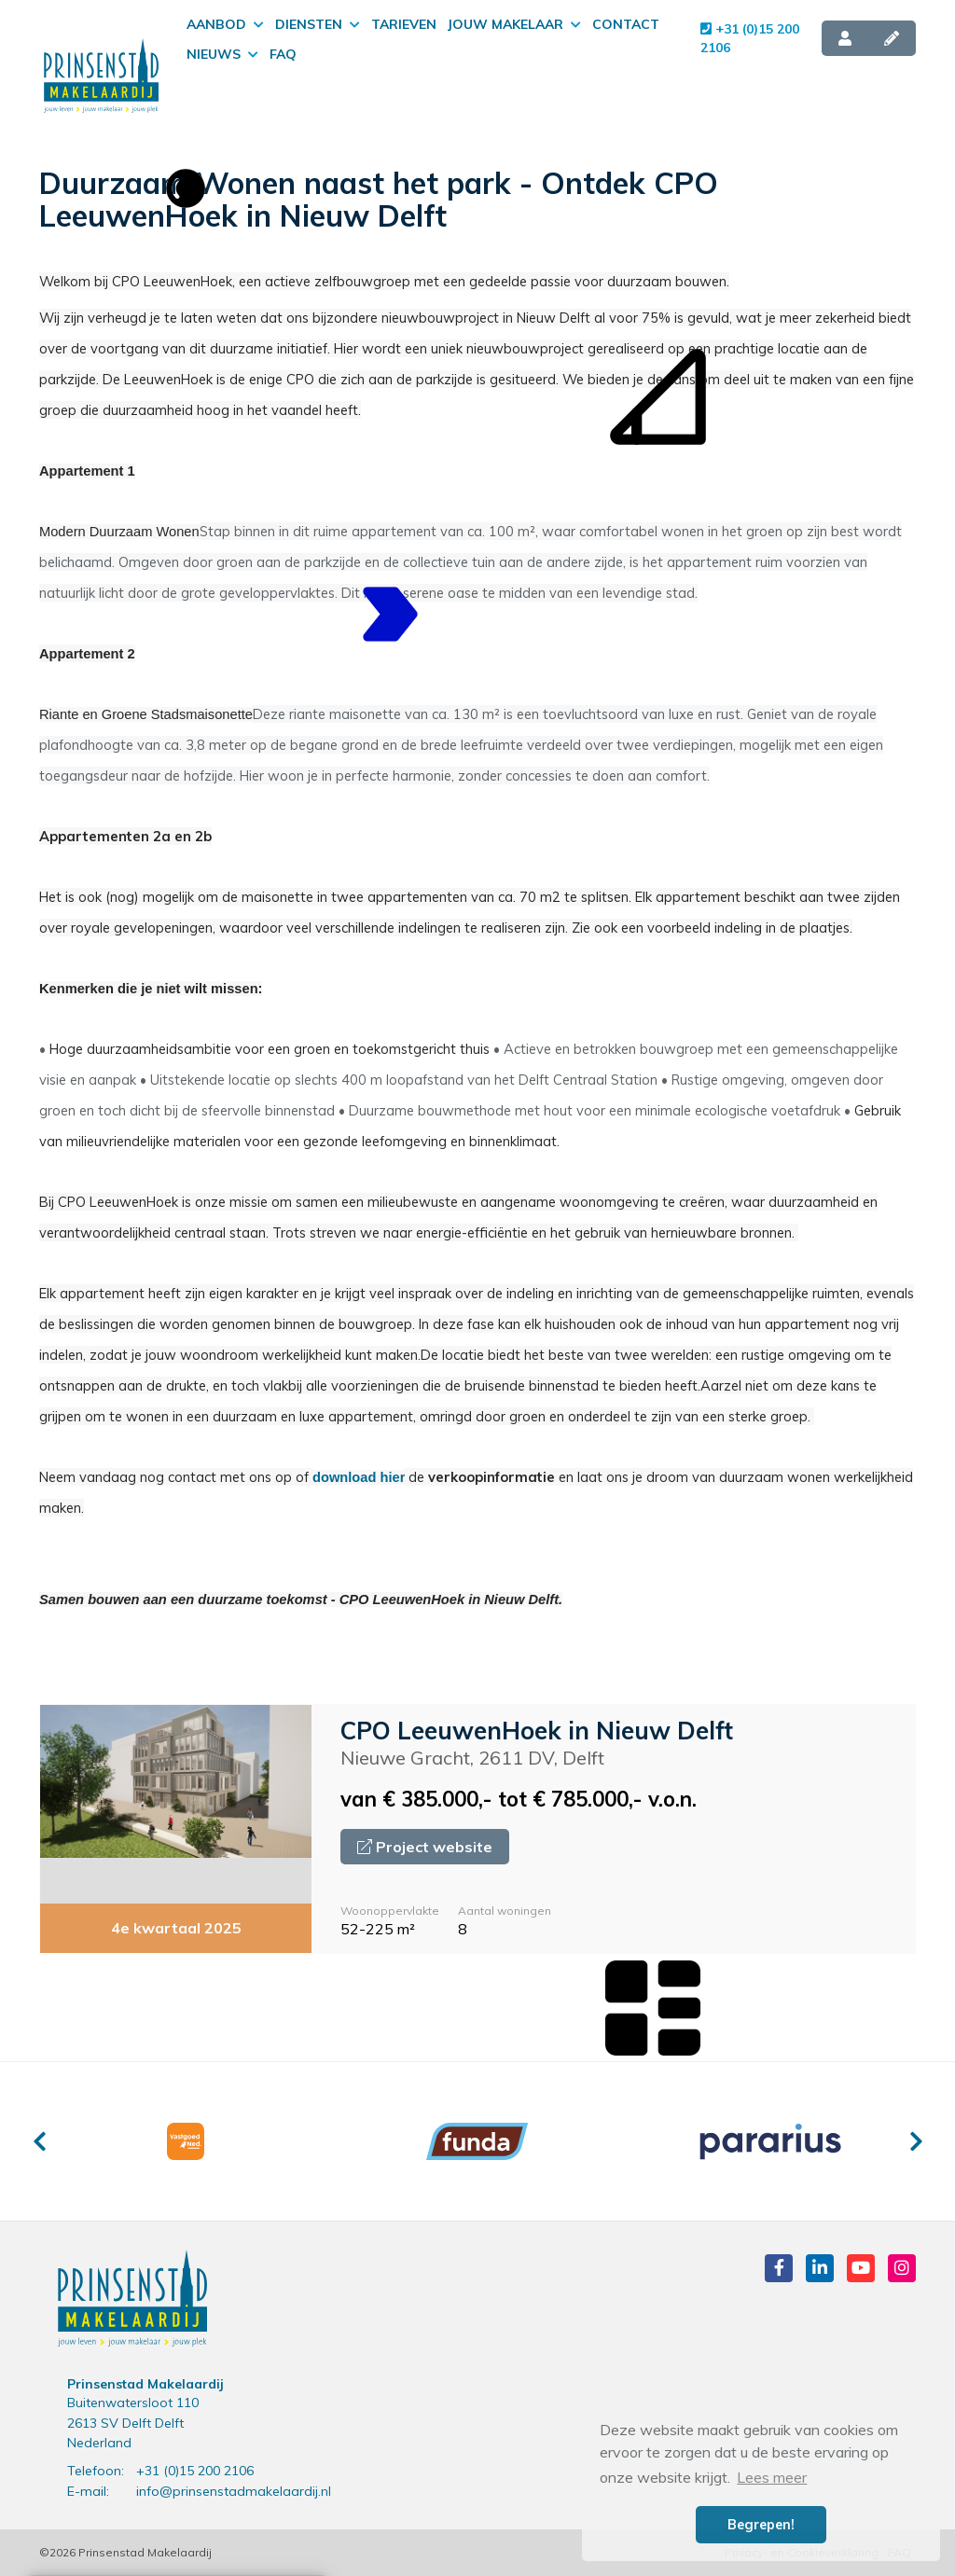 Image resolution: width=955 pixels, height=2576 pixels. Describe the element at coordinates (657, 396) in the screenshot. I see `indicates weak cellular signal strength (2 bars)` at that location.